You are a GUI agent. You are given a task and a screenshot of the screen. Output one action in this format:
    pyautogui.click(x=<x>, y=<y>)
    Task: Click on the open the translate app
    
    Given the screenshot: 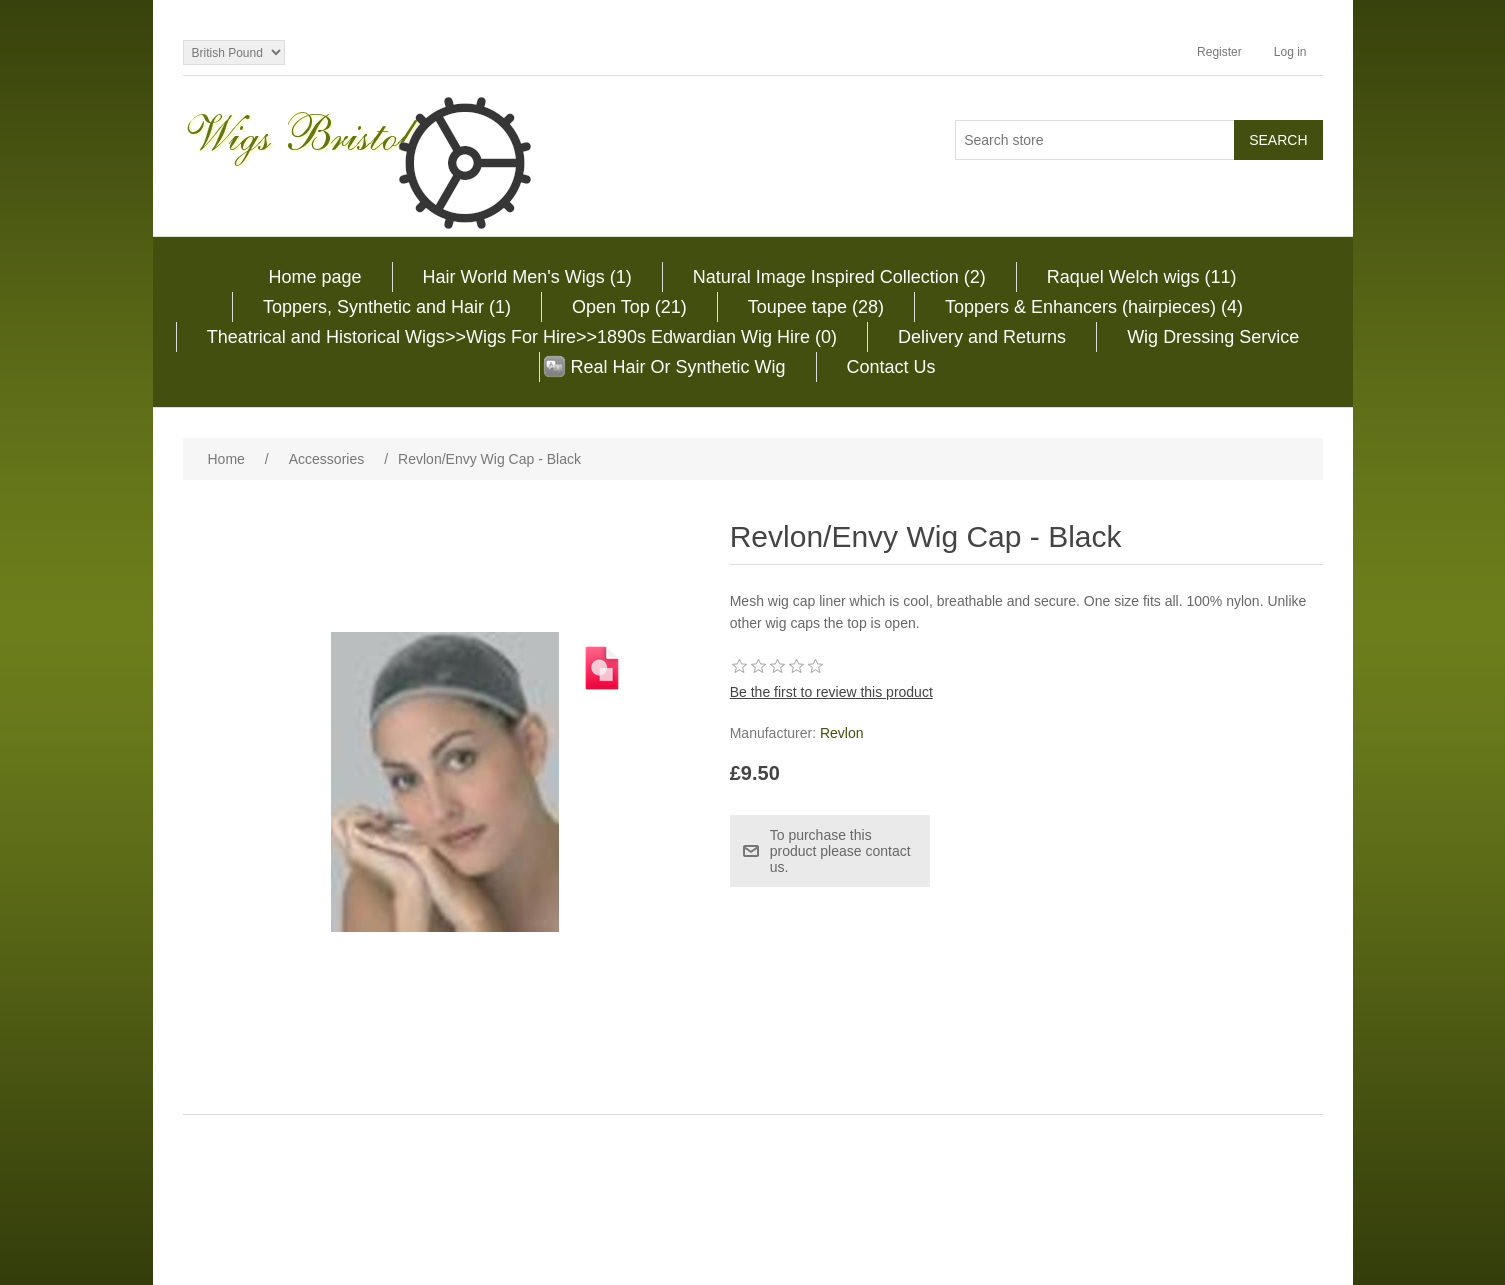 What is the action you would take?
    pyautogui.click(x=554, y=366)
    